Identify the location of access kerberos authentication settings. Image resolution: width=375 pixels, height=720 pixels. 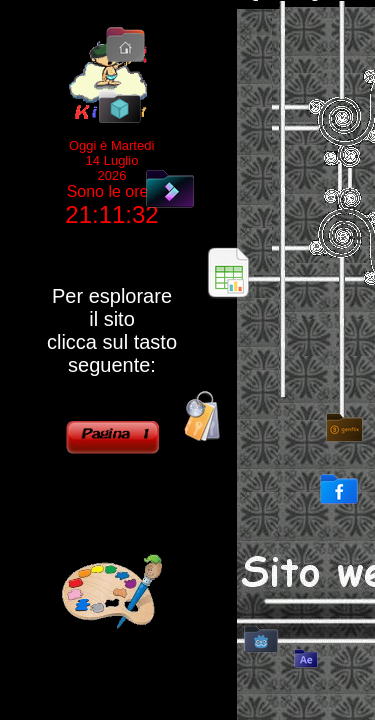
(202, 416).